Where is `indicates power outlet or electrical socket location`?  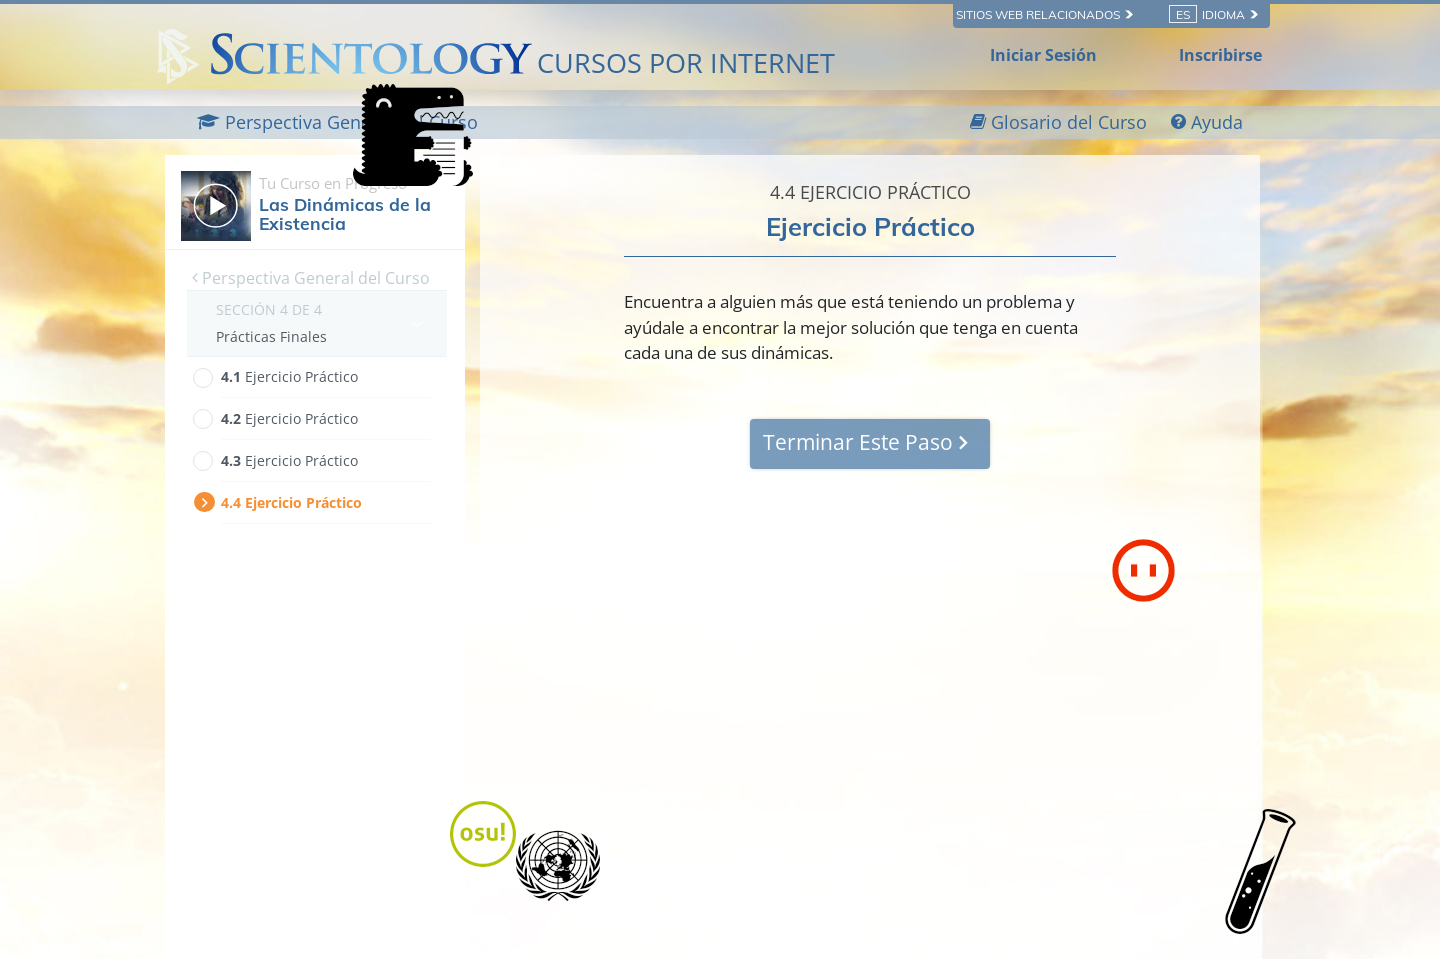
indicates power outlet or electrical socket location is located at coordinates (1143, 570).